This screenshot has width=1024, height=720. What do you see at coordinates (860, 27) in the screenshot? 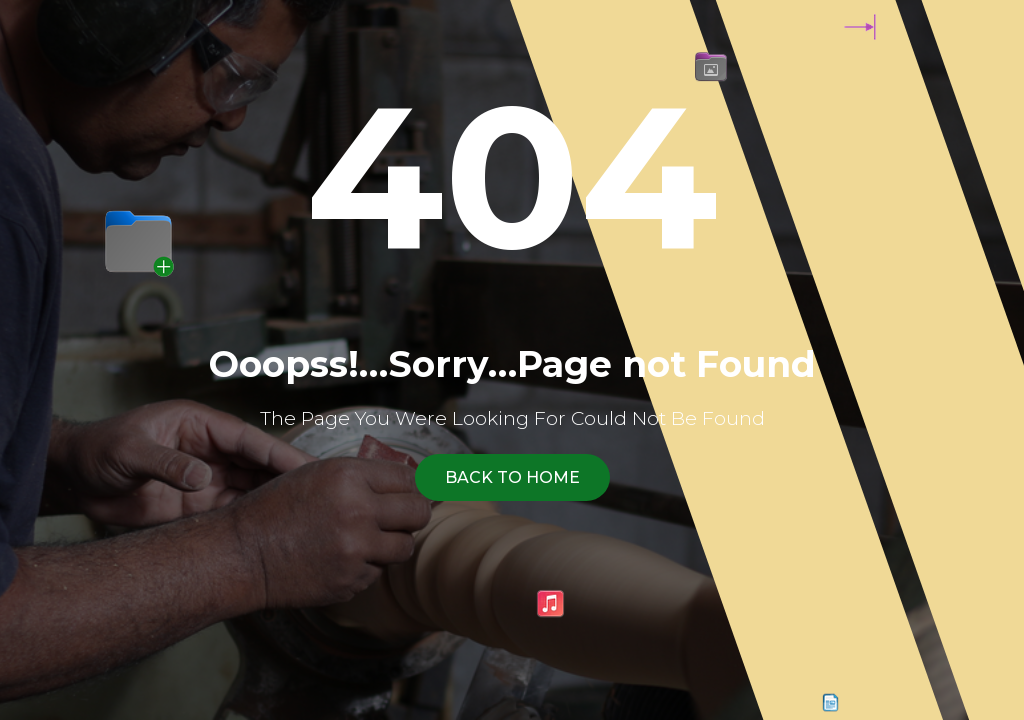
I see `jump to the last item in a list` at bounding box center [860, 27].